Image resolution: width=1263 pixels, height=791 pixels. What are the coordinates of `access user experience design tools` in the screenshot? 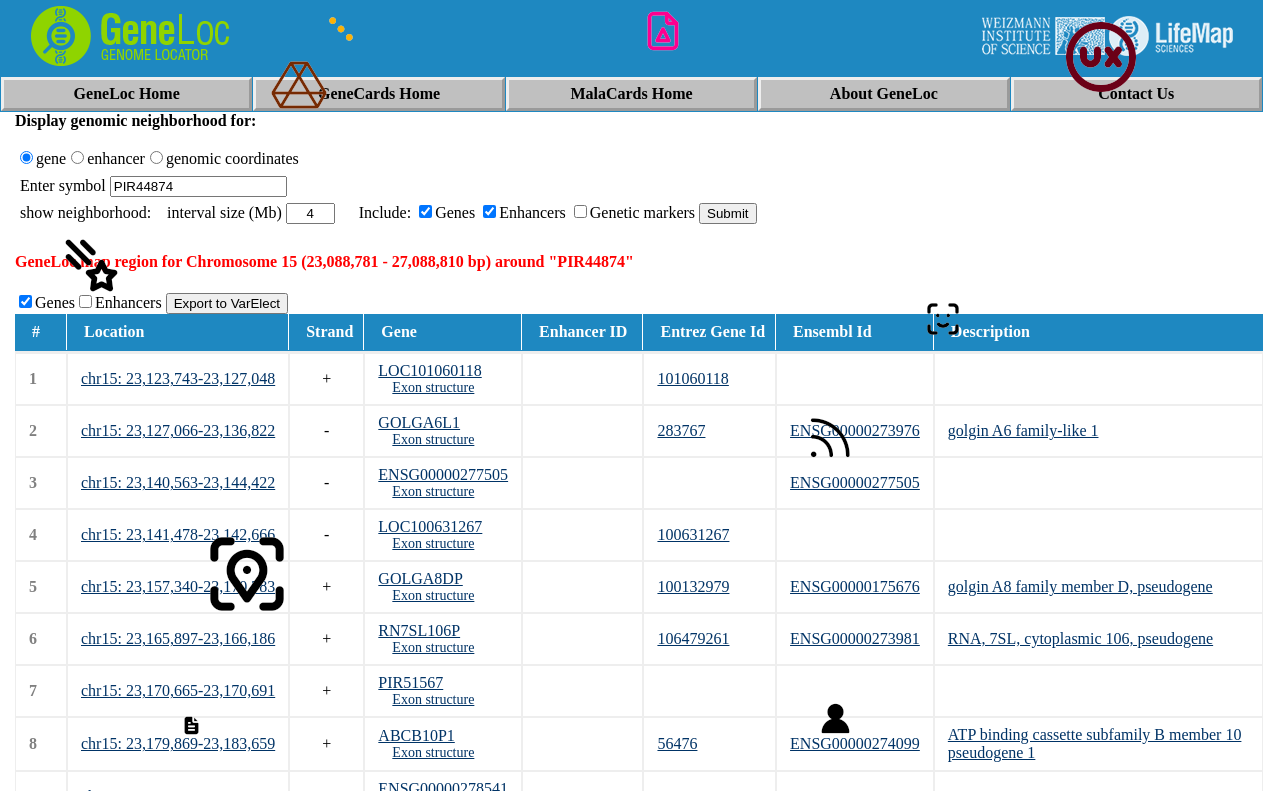 It's located at (1101, 57).